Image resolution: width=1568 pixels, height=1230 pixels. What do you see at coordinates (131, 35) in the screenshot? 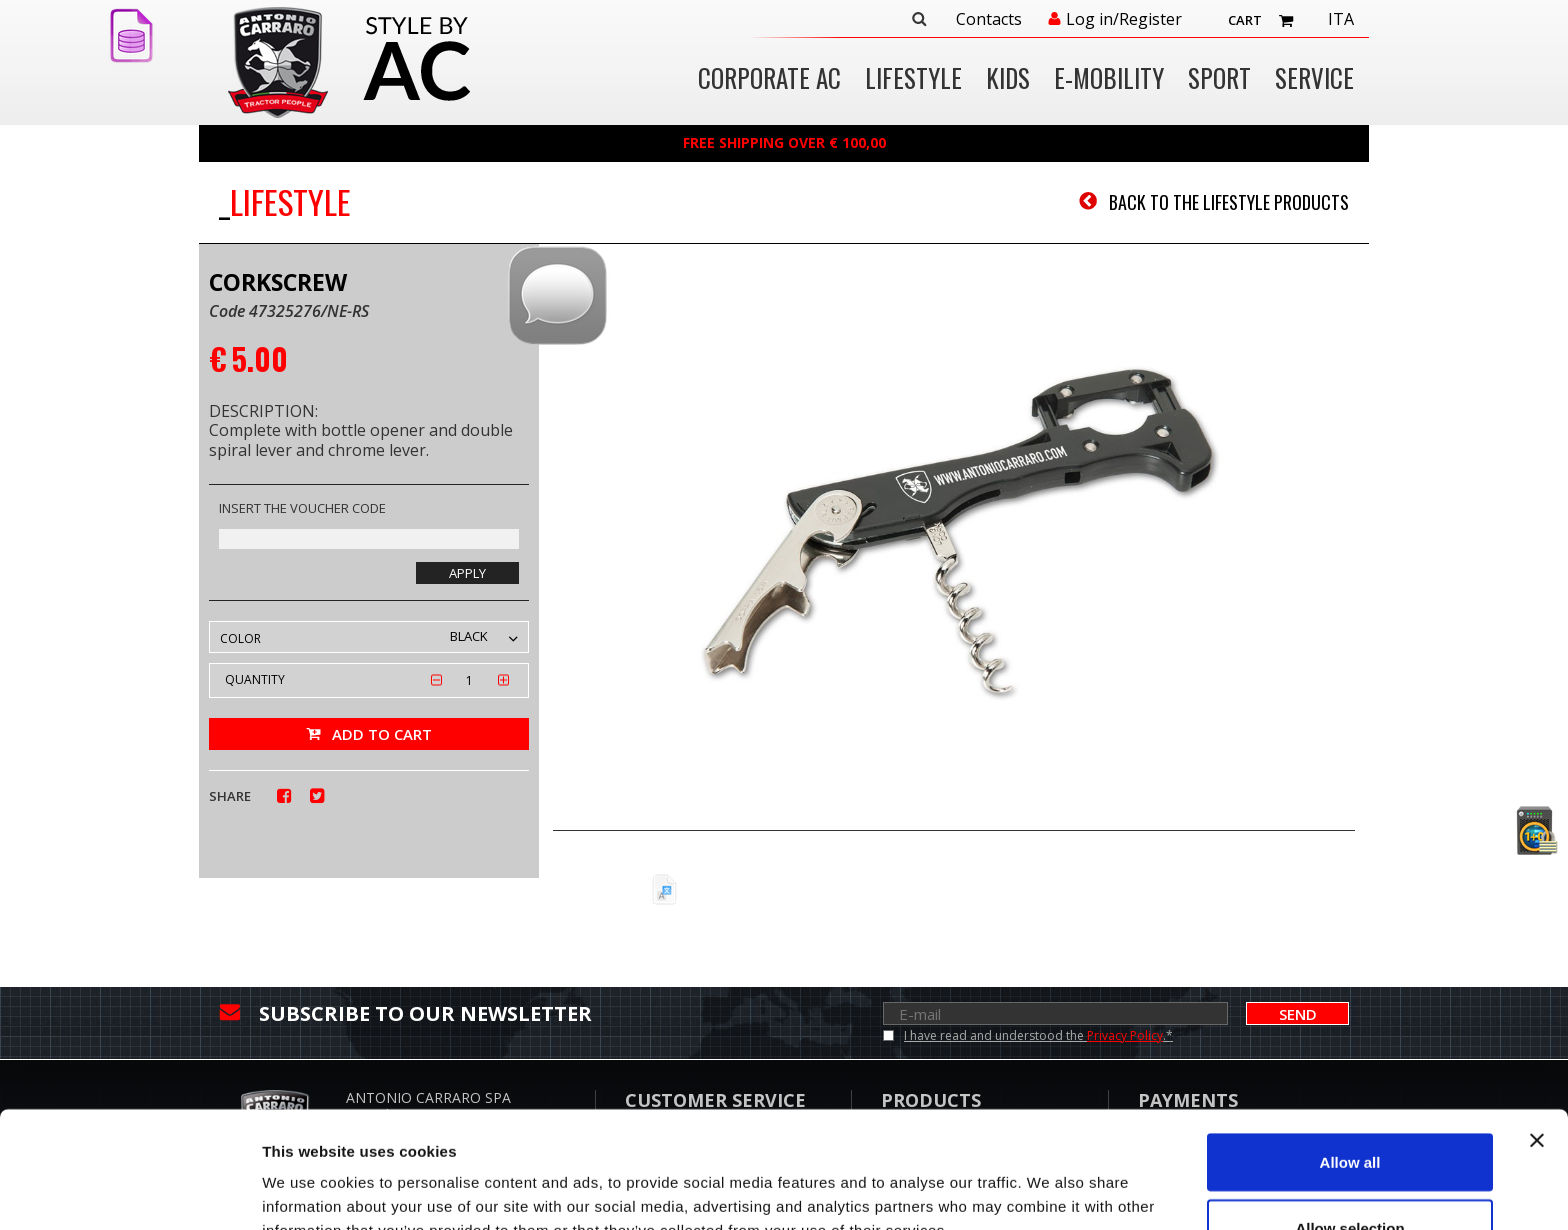
I see `libreoffice base database template file` at bounding box center [131, 35].